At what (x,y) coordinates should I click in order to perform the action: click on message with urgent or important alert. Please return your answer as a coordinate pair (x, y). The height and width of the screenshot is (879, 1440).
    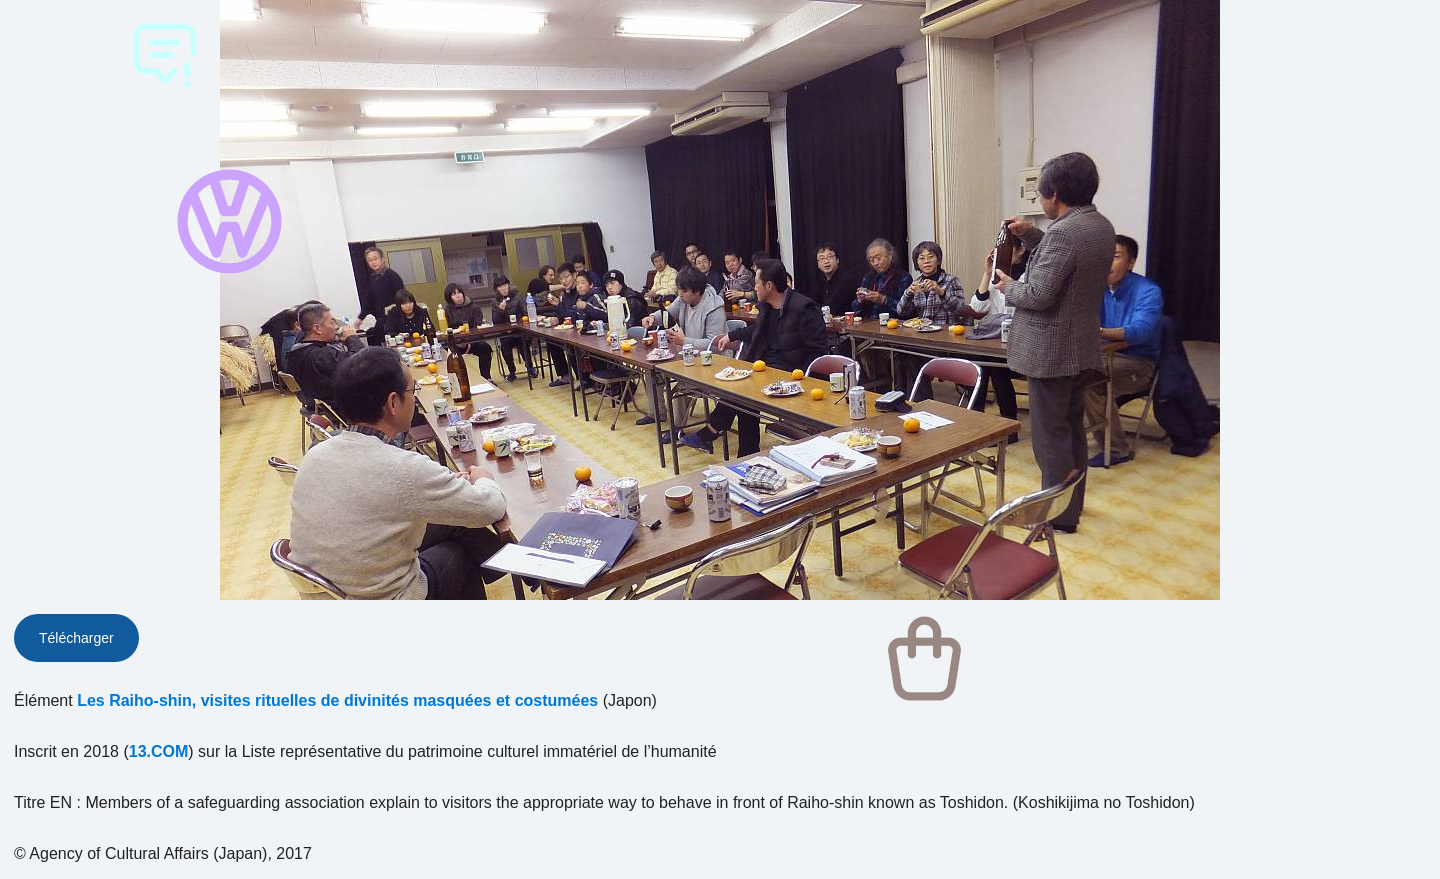
    Looking at the image, I should click on (165, 52).